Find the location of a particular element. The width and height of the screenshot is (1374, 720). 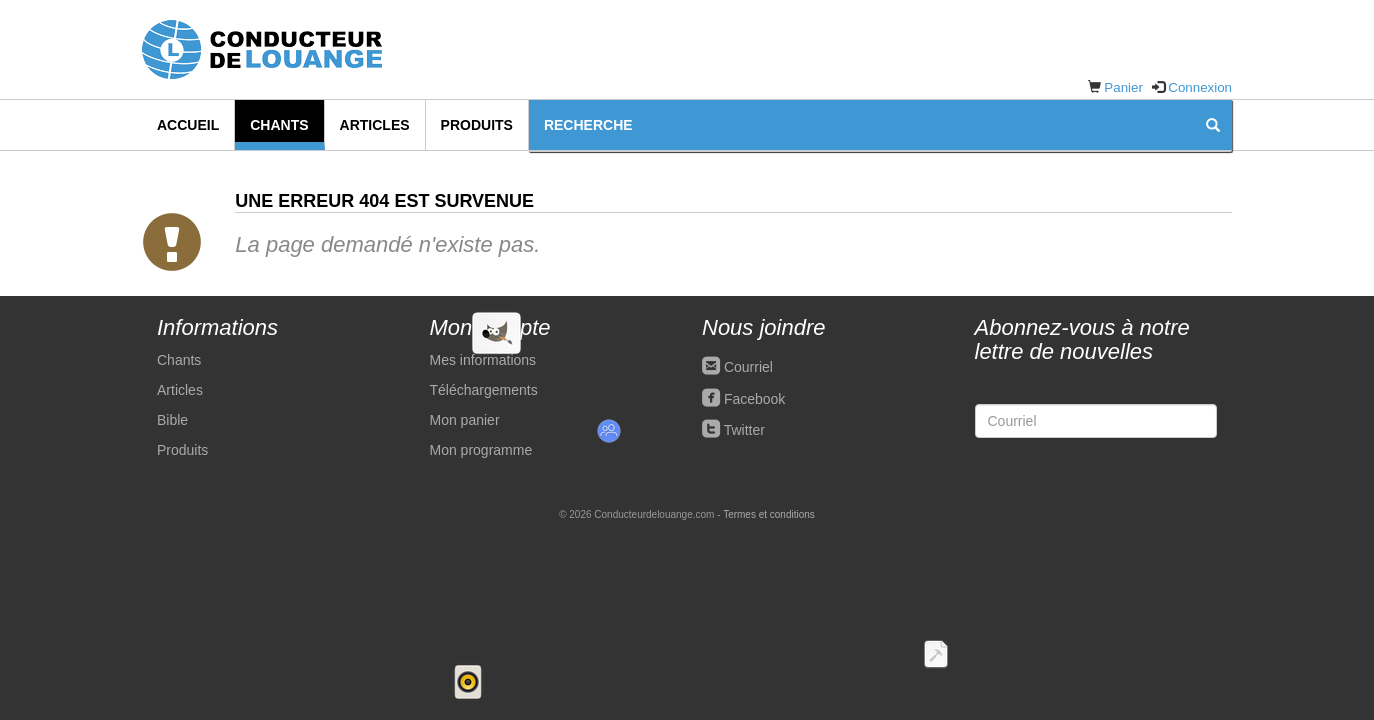

open a GIMP image file is located at coordinates (496, 331).